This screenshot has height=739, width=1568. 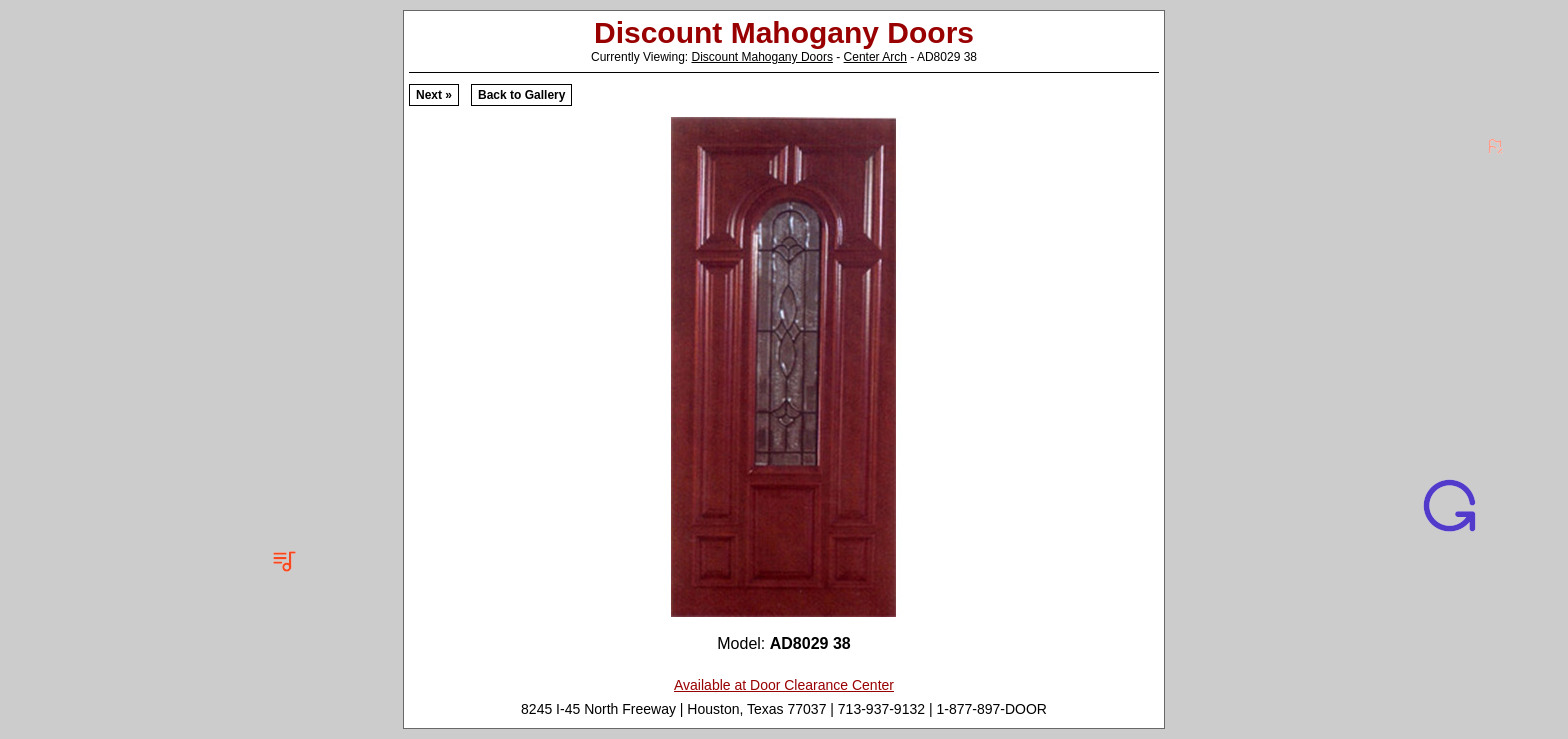 I want to click on view your music playlist, so click(x=284, y=561).